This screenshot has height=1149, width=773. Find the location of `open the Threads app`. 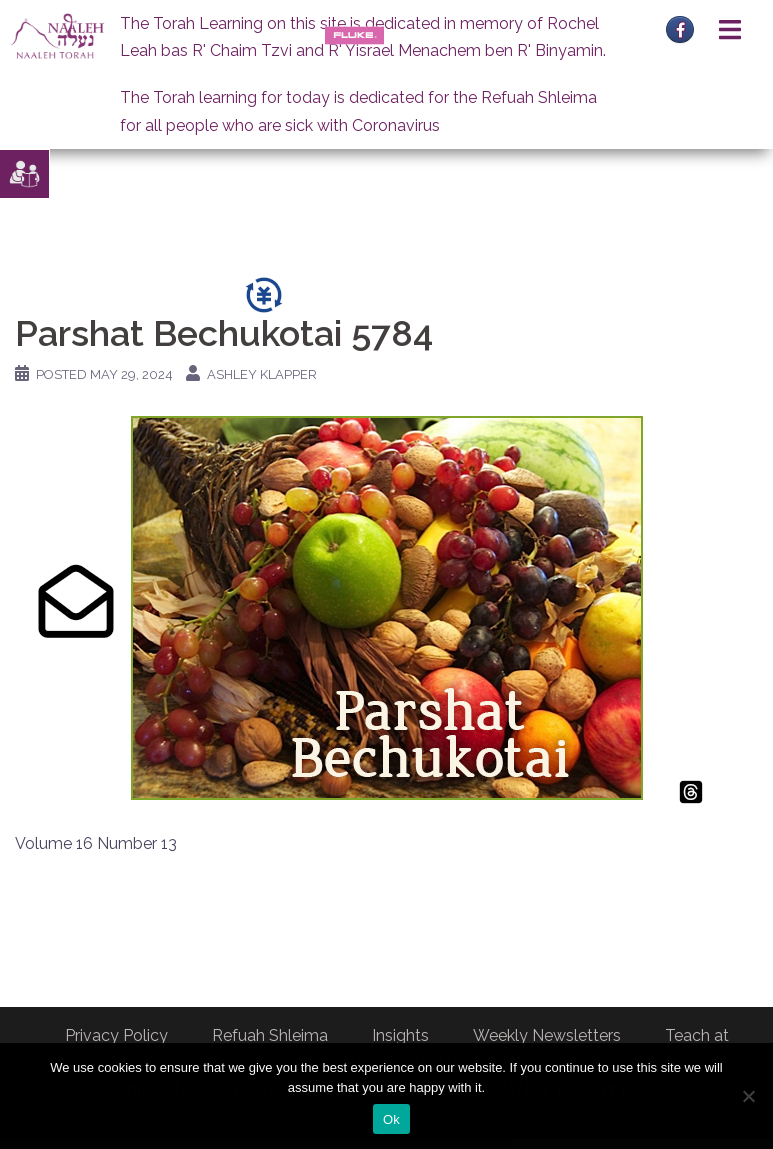

open the Threads app is located at coordinates (691, 792).